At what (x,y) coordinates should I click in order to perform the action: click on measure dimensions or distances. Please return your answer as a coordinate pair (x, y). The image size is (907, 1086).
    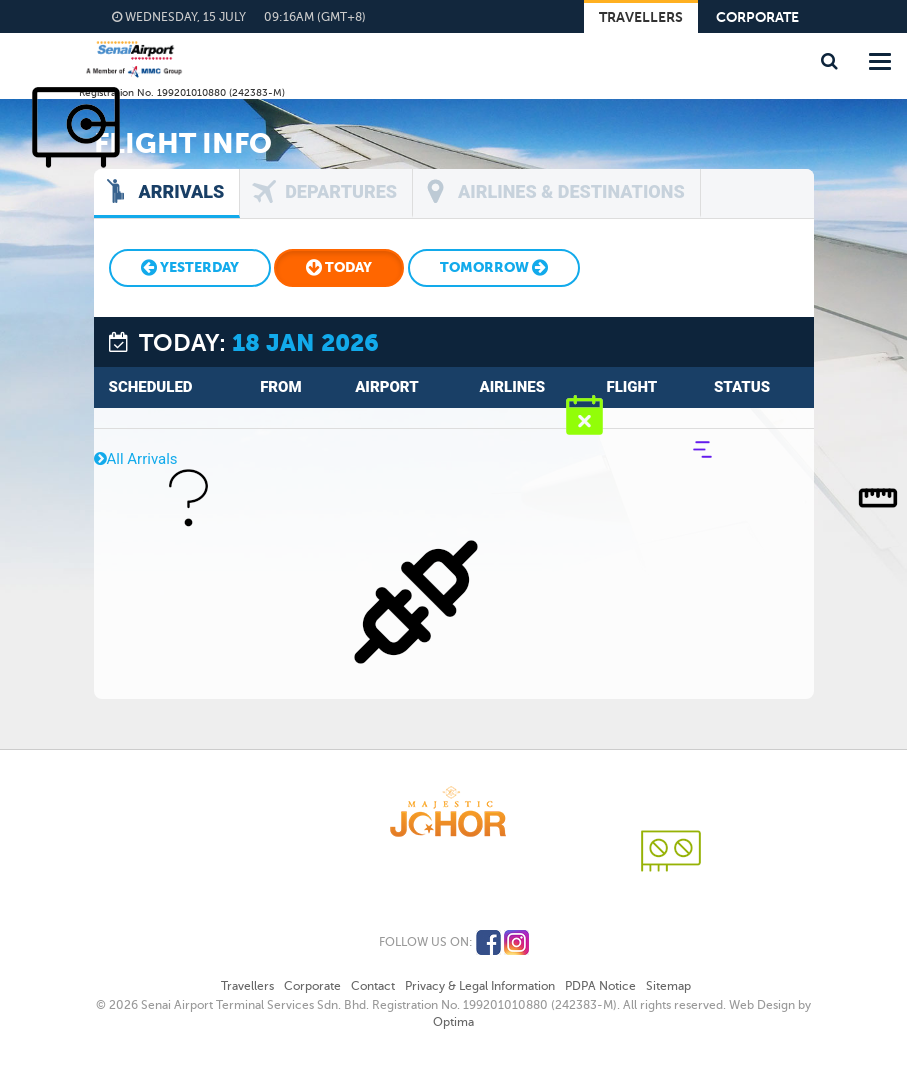
    Looking at the image, I should click on (878, 498).